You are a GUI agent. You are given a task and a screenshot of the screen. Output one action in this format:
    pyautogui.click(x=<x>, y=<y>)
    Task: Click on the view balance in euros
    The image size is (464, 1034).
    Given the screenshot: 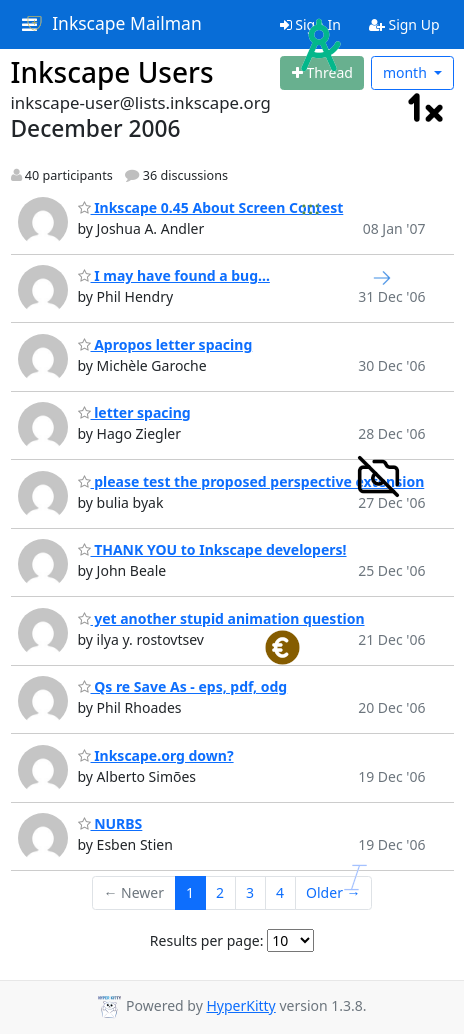 What is the action you would take?
    pyautogui.click(x=282, y=647)
    